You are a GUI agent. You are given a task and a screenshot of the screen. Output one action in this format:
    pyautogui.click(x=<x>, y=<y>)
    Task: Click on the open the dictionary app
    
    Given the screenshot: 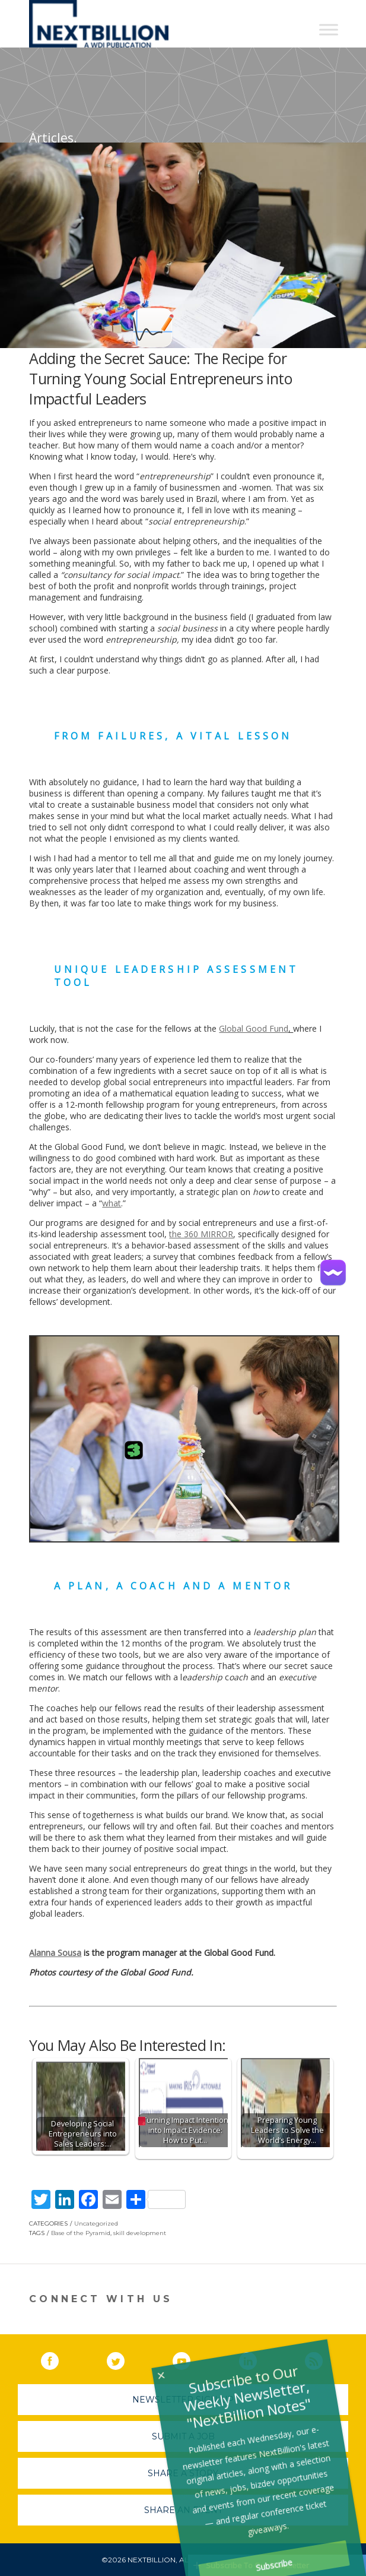 What is the action you would take?
    pyautogui.click(x=142, y=2121)
    